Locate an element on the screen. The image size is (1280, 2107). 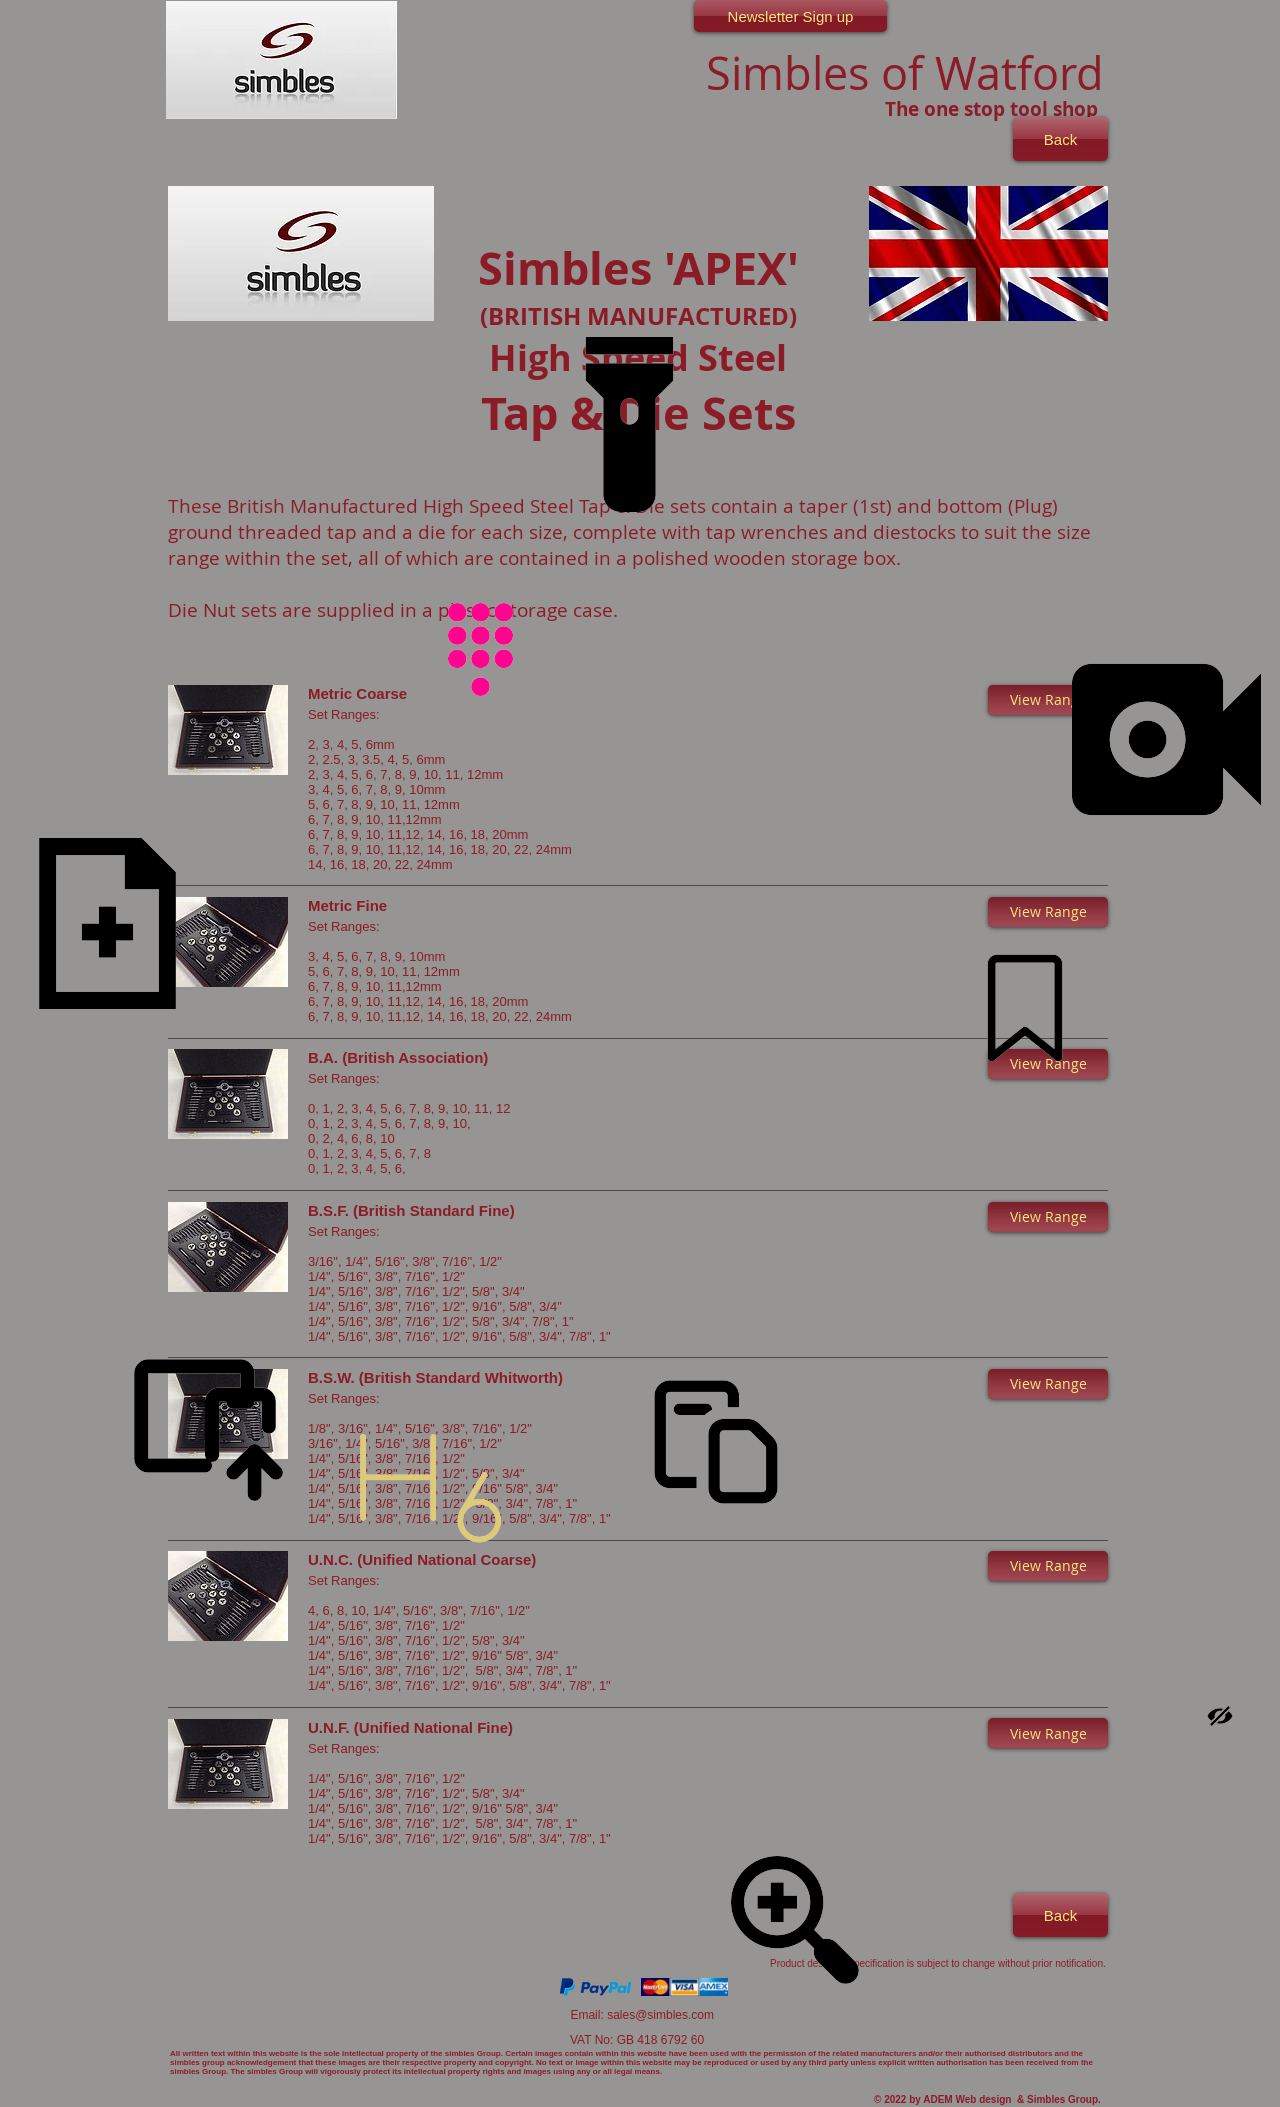
open the phone dial pad is located at coordinates (480, 649).